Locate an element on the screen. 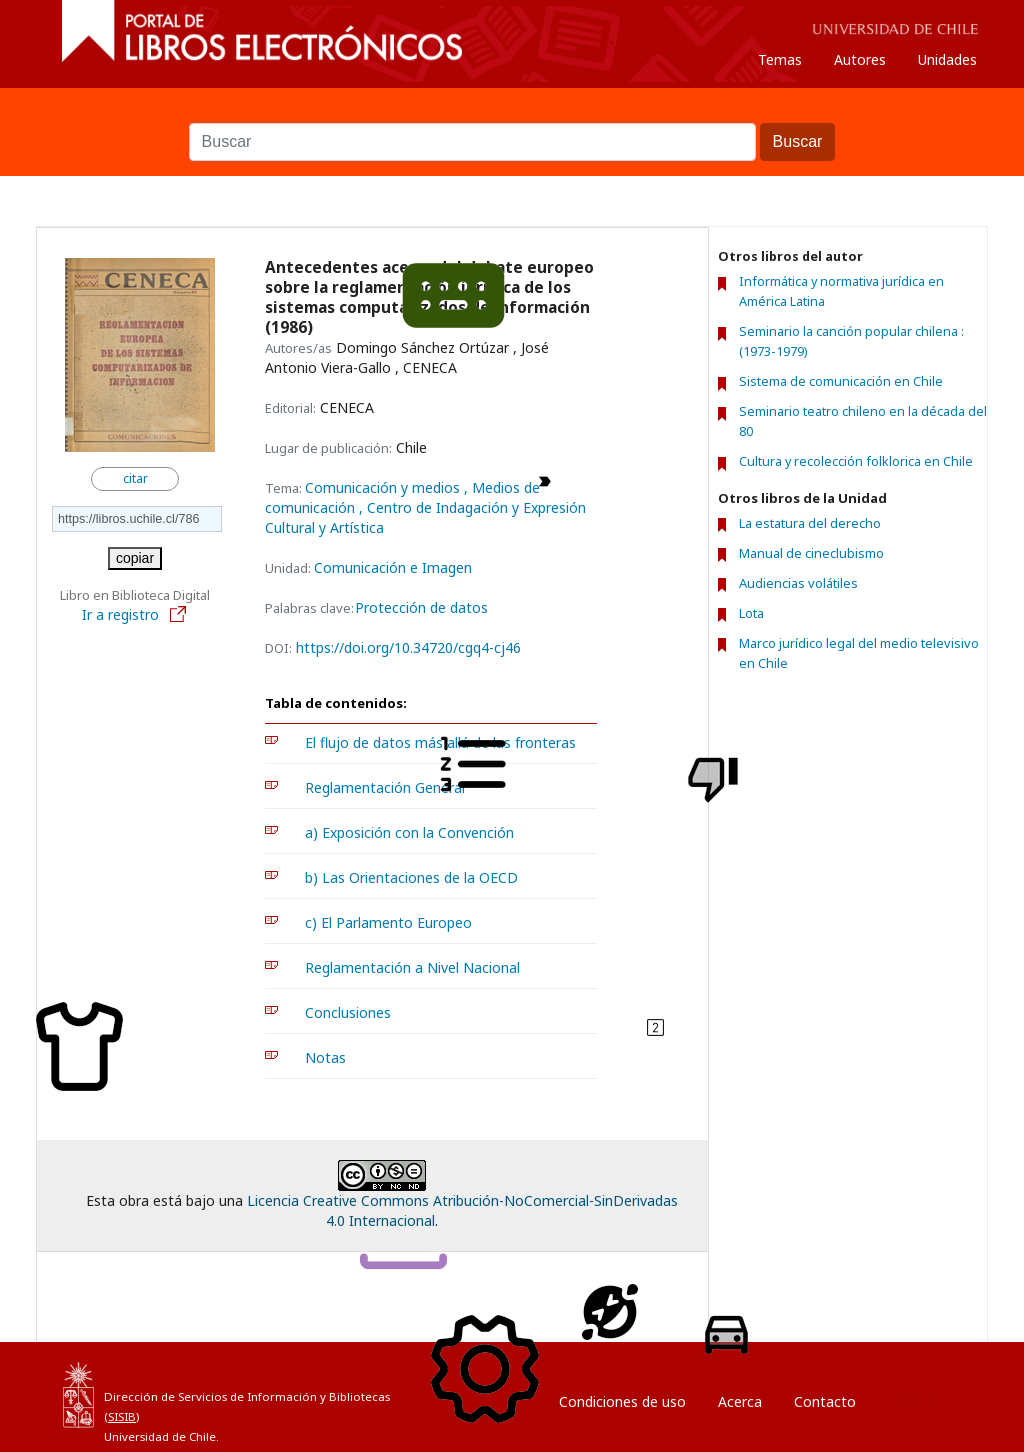 This screenshot has width=1024, height=1452. browse clothing or apparel items is located at coordinates (79, 1046).